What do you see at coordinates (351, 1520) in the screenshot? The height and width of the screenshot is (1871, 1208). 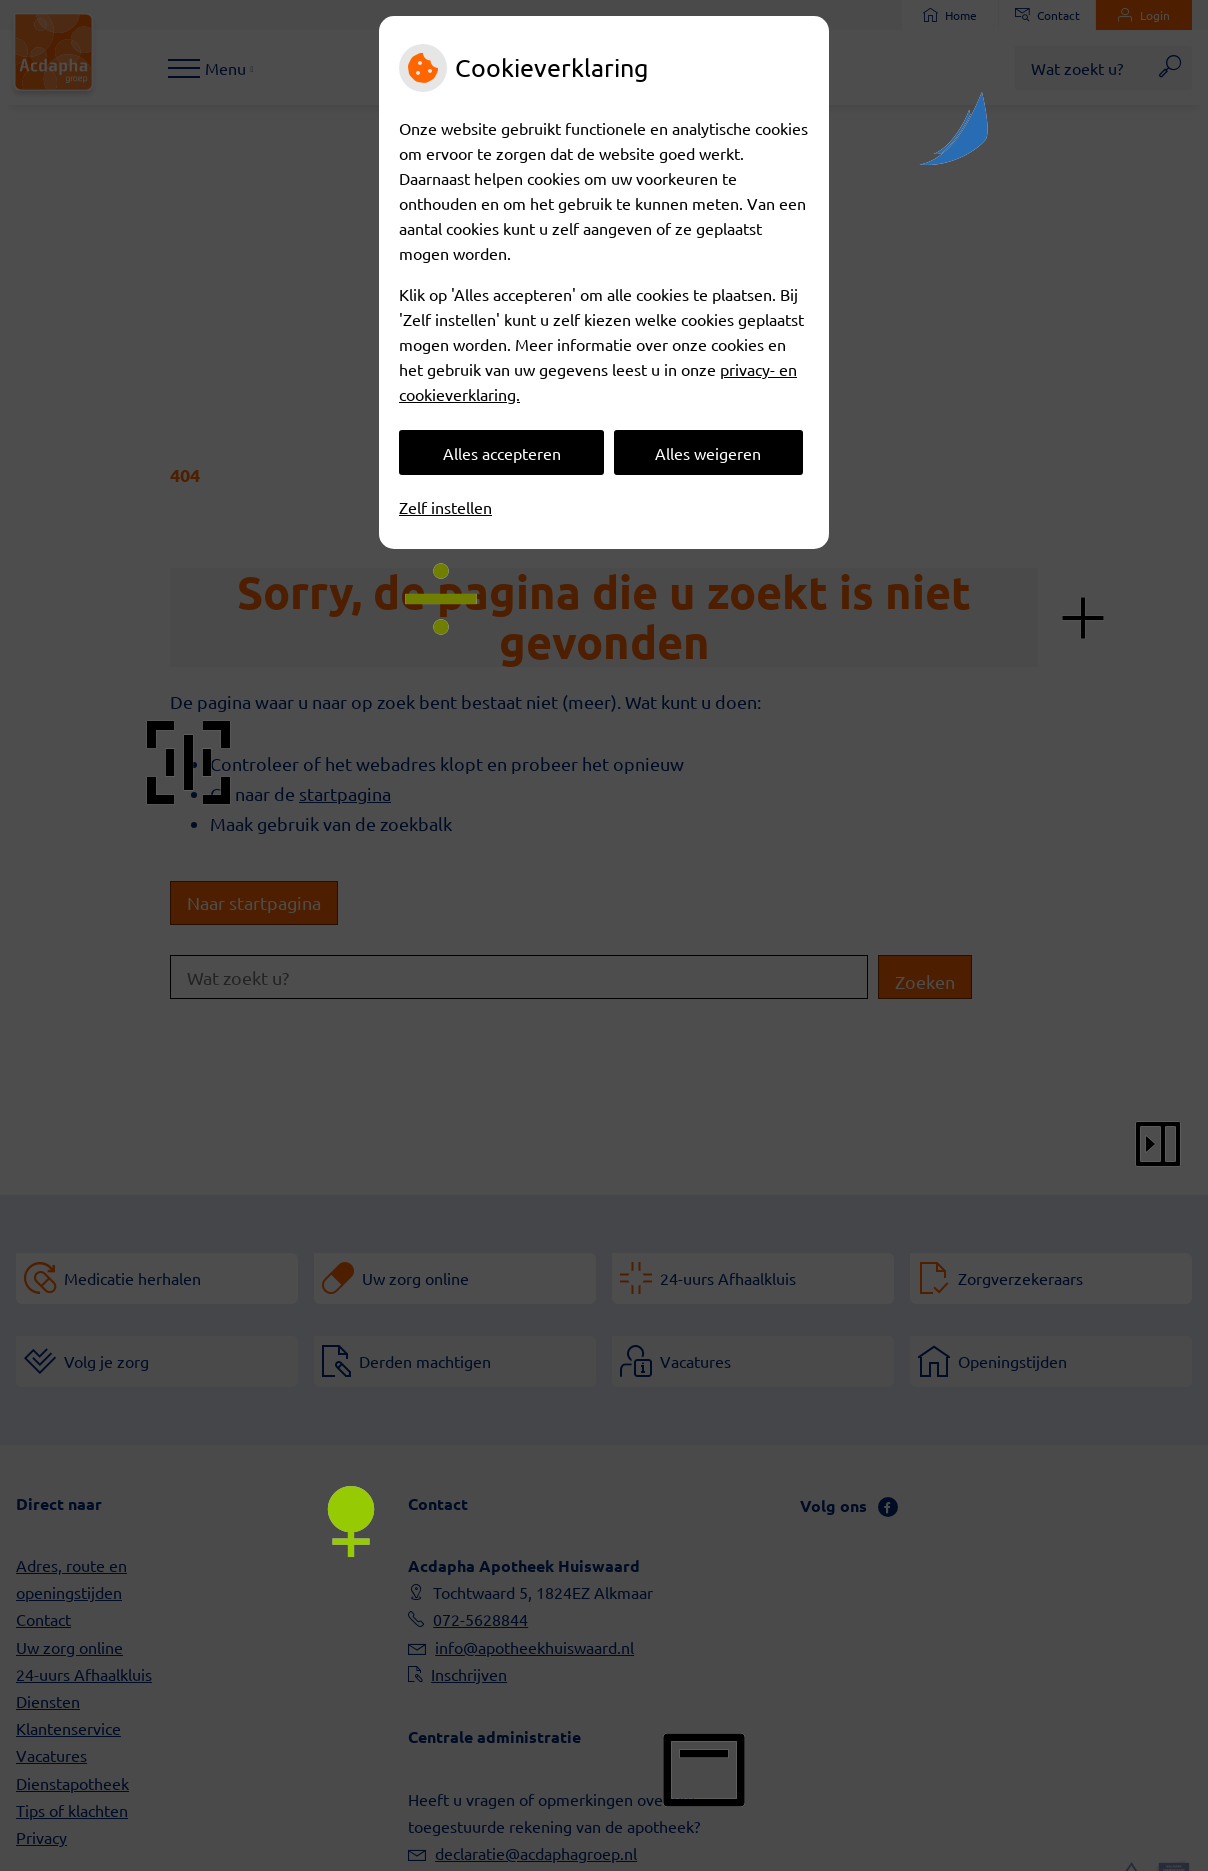 I see `indicates female or women's option` at bounding box center [351, 1520].